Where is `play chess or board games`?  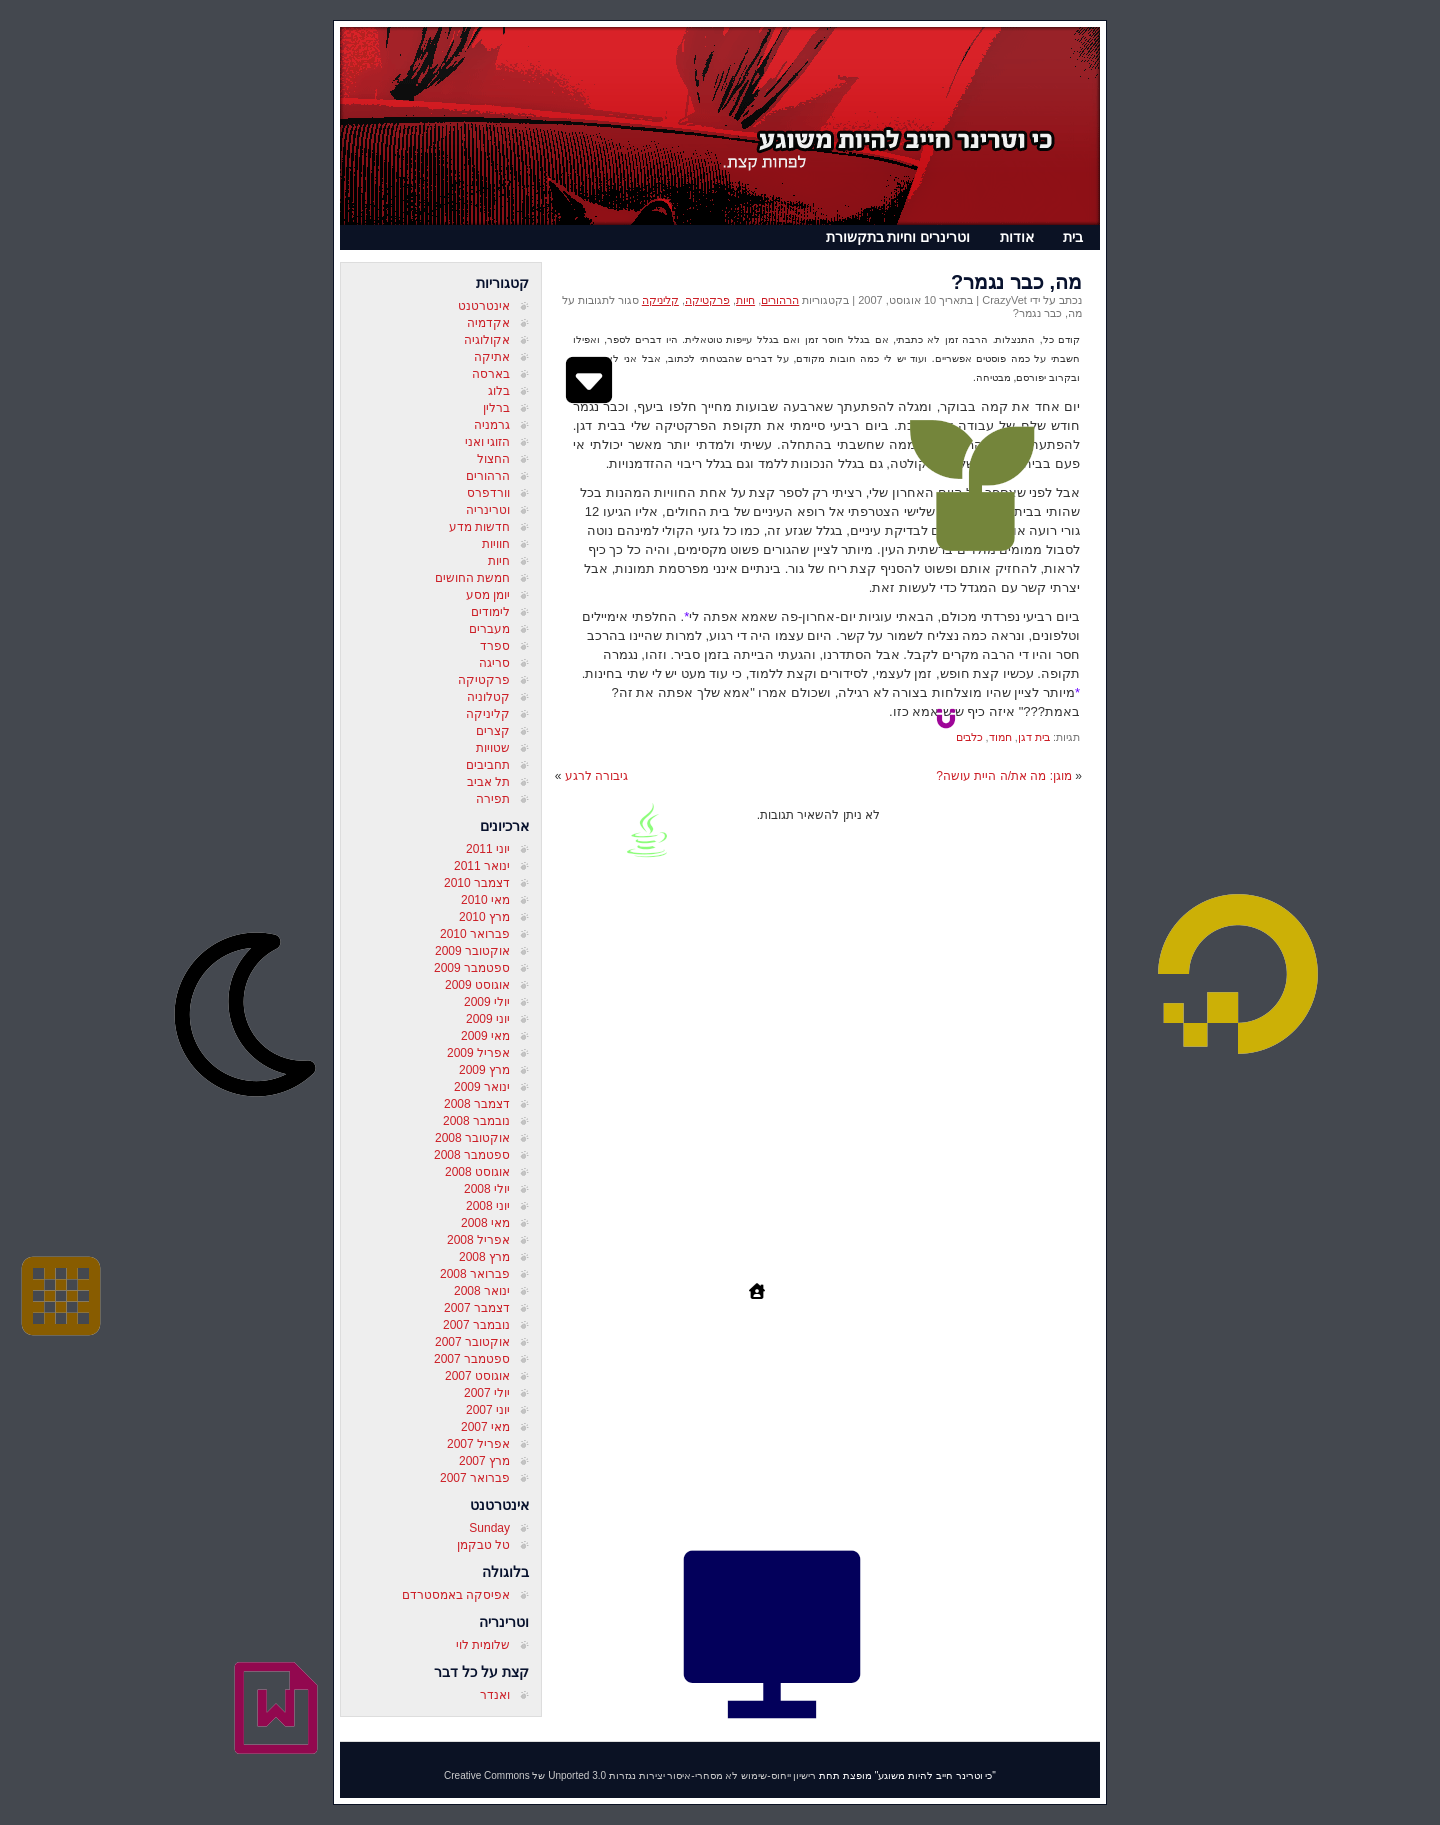
play chess or board games is located at coordinates (61, 1296).